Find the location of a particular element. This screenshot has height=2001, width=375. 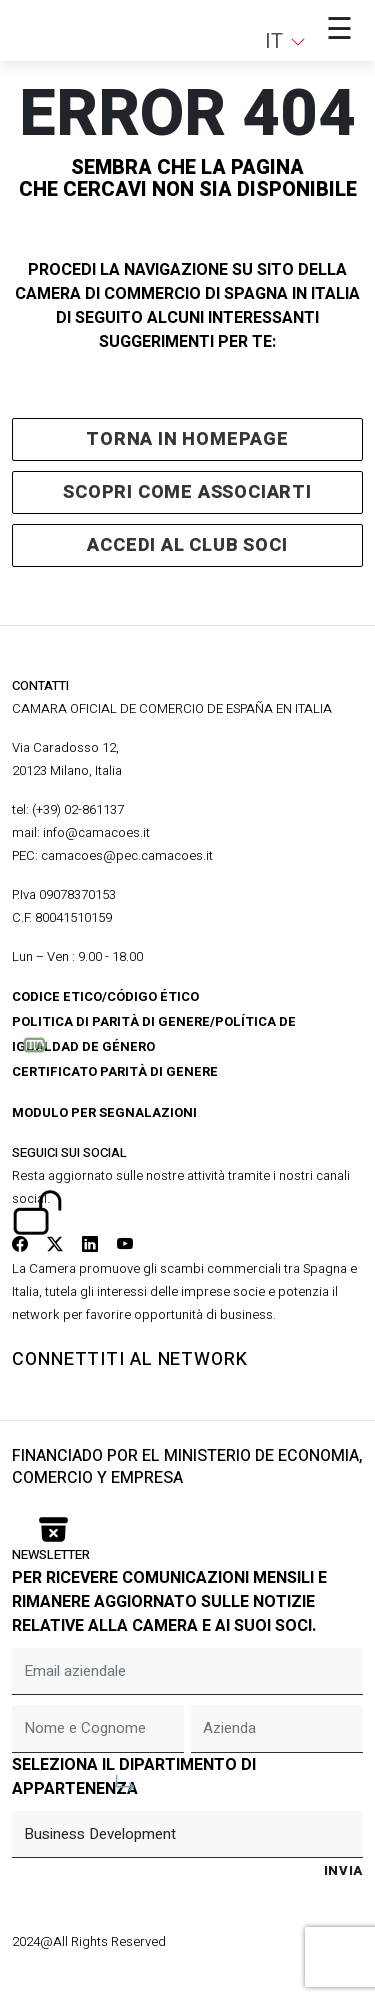

redirect or forward content is located at coordinates (125, 1783).